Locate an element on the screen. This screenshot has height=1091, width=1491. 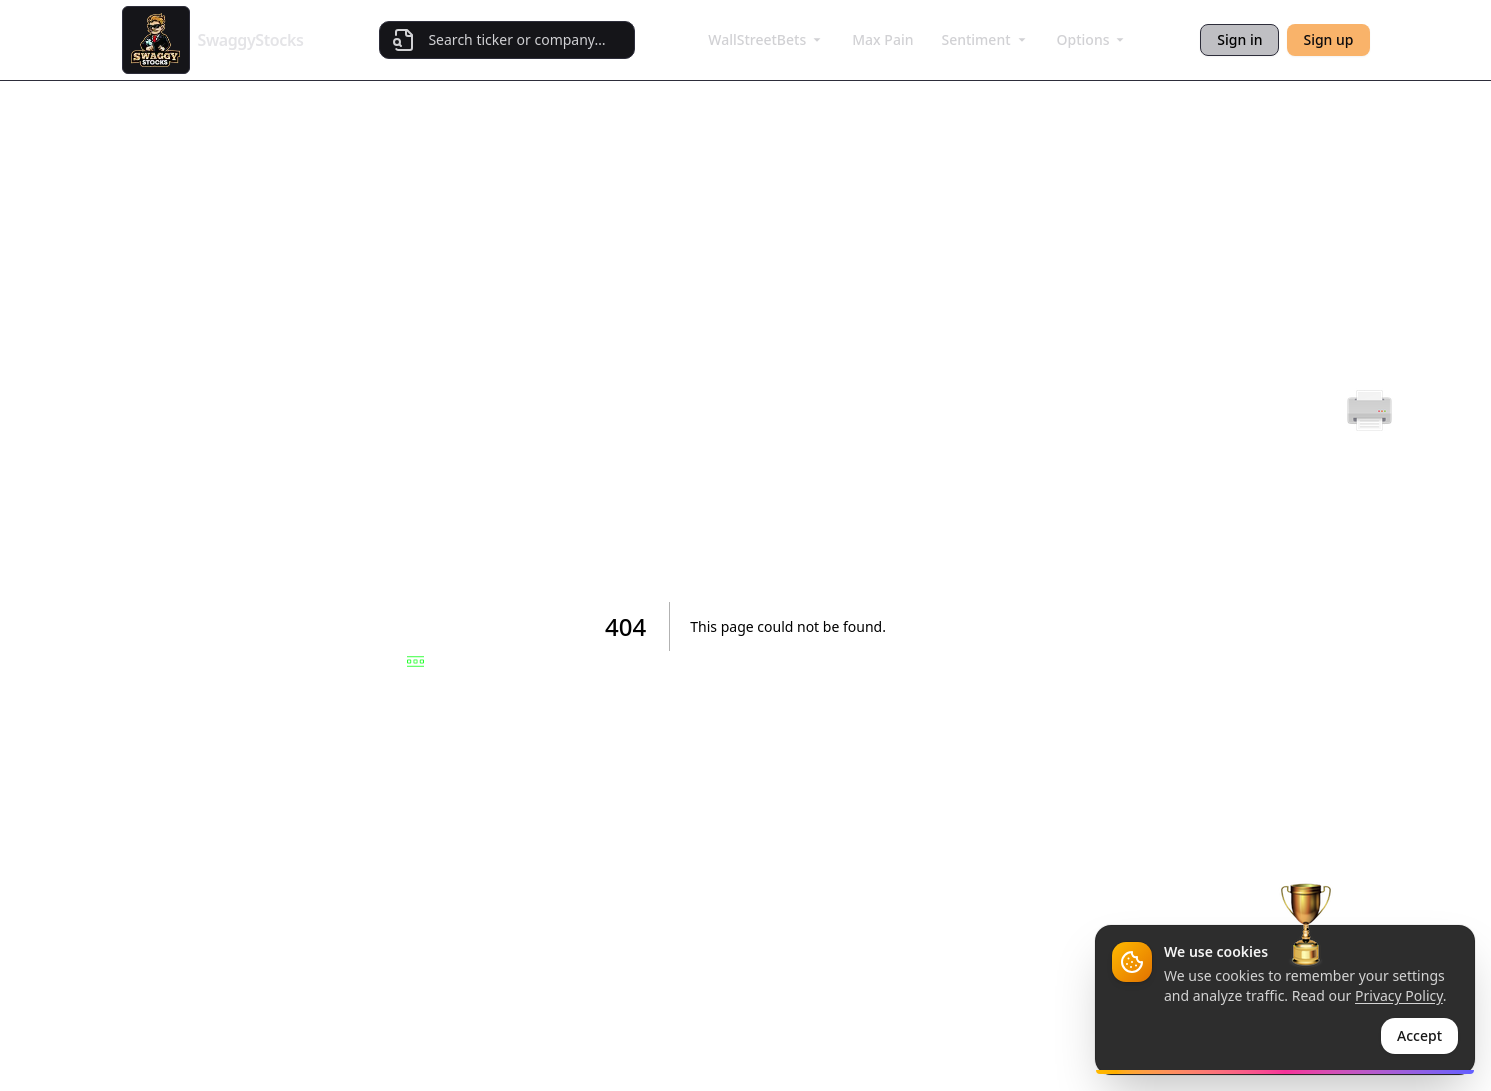
print current document or page is located at coordinates (1369, 410).